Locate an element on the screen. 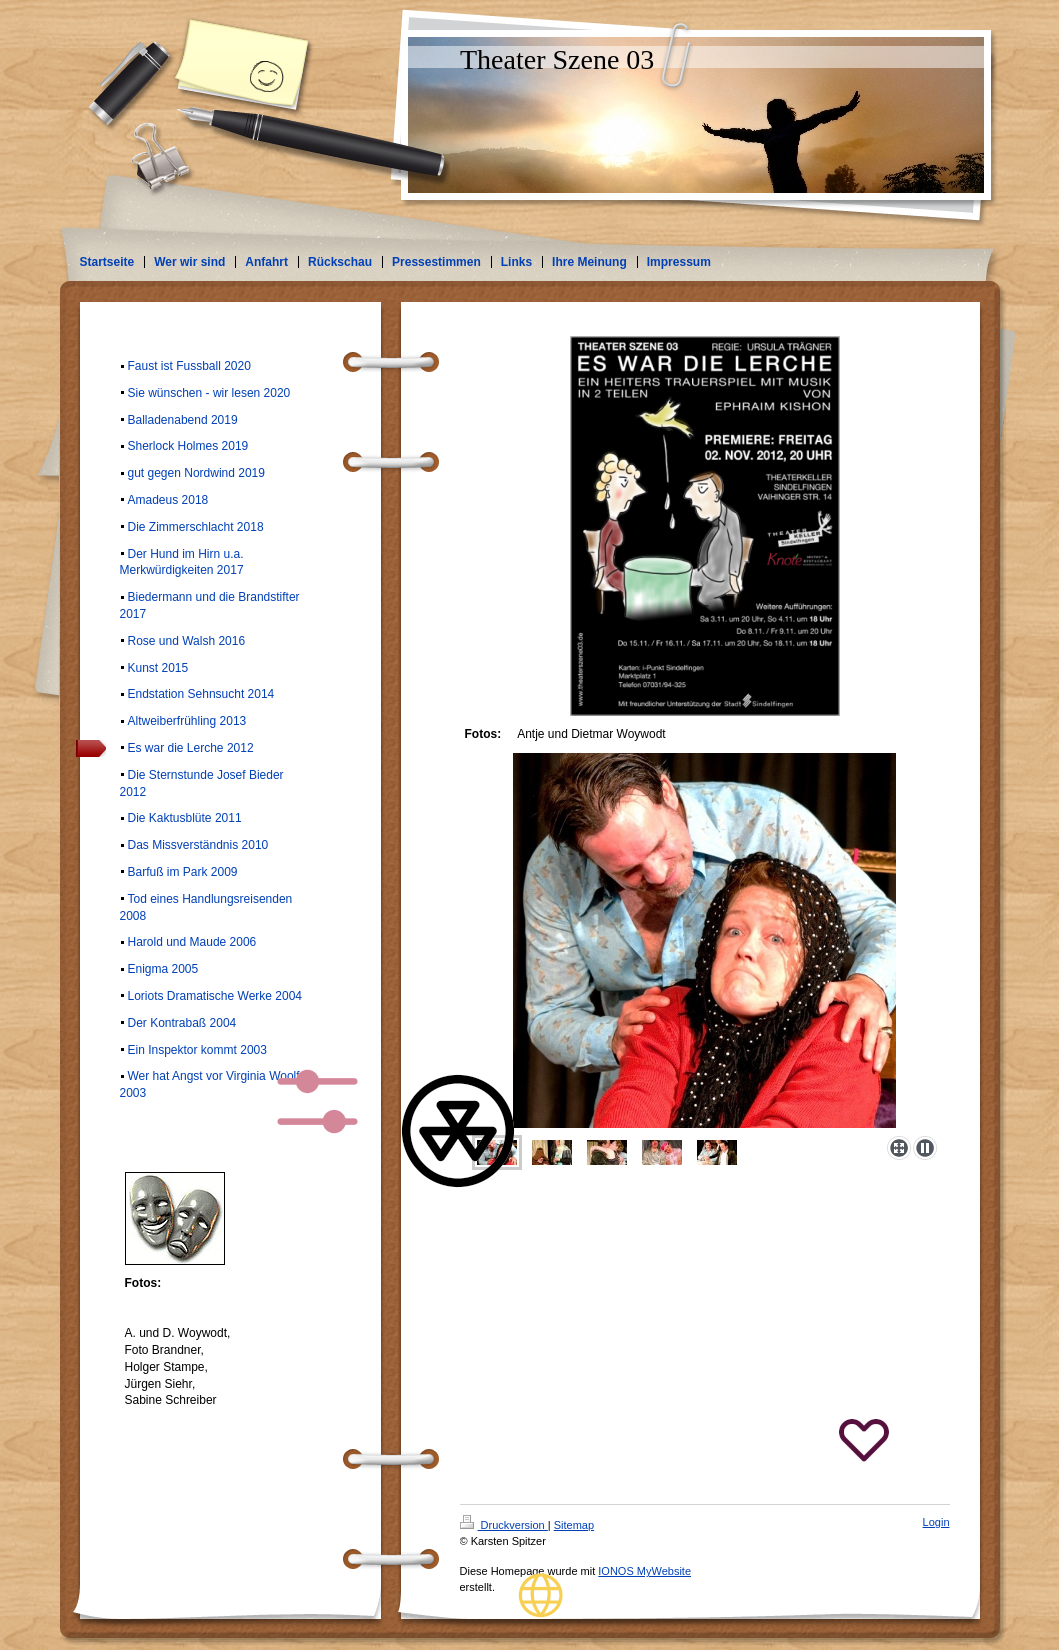 Image resolution: width=1059 pixels, height=1650 pixels. access global or web-related settings is located at coordinates (539, 1597).